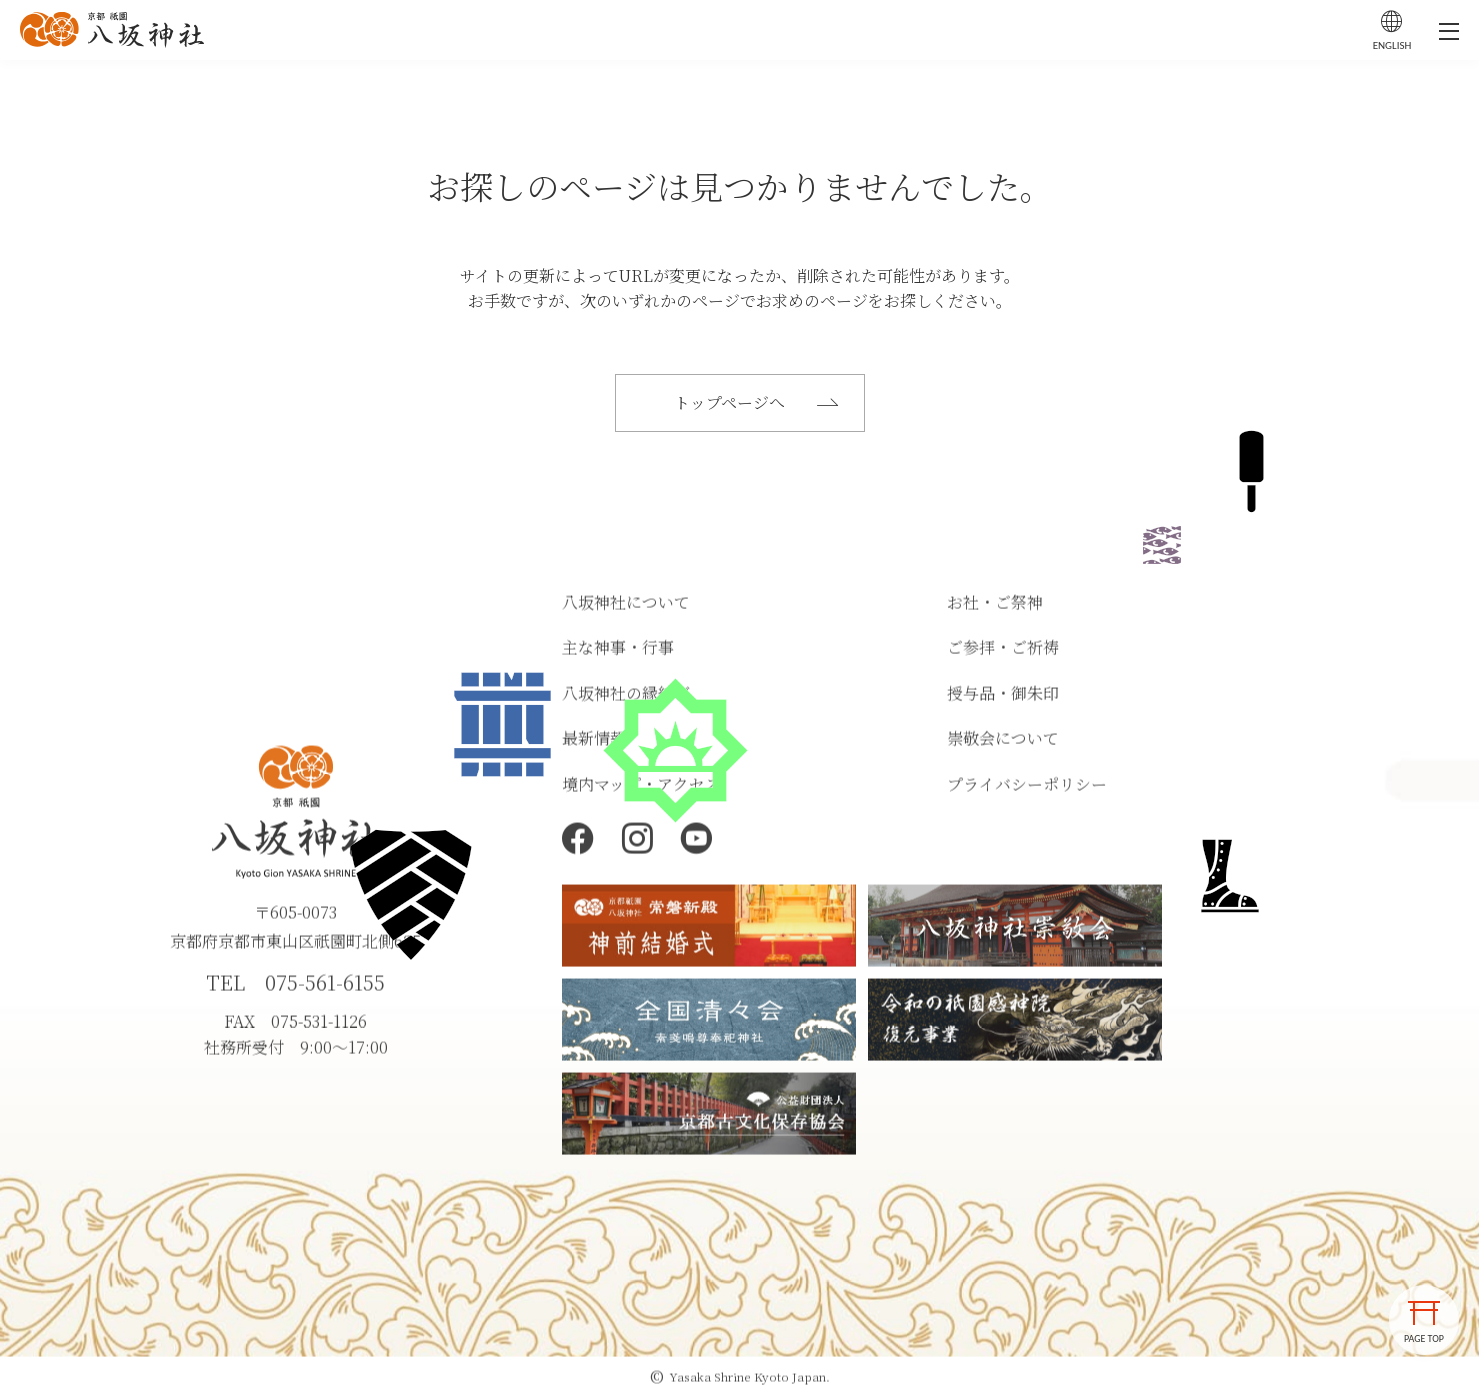 This screenshot has height=1392, width=1479. Describe the element at coordinates (675, 750) in the screenshot. I see `decorative badge or achievement icon` at that location.